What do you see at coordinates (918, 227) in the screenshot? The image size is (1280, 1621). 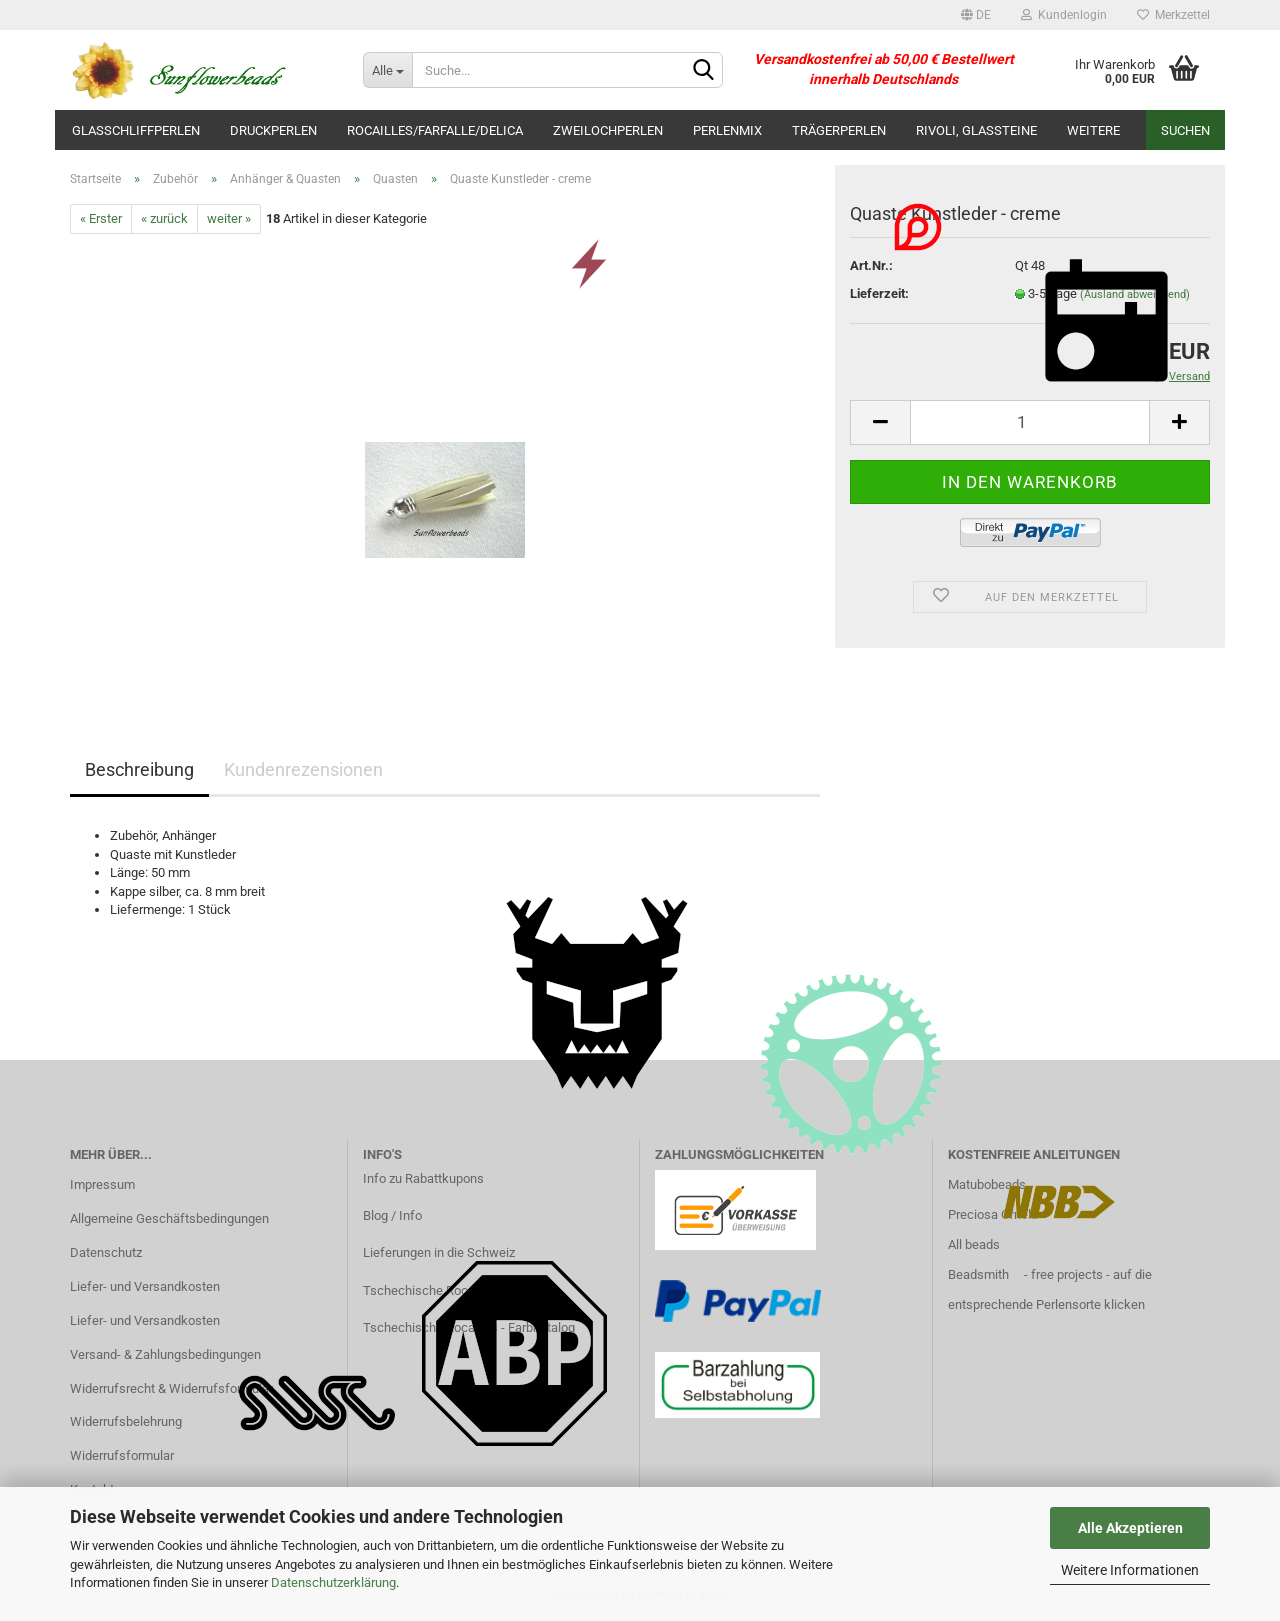 I see `open microsoft loop app` at bounding box center [918, 227].